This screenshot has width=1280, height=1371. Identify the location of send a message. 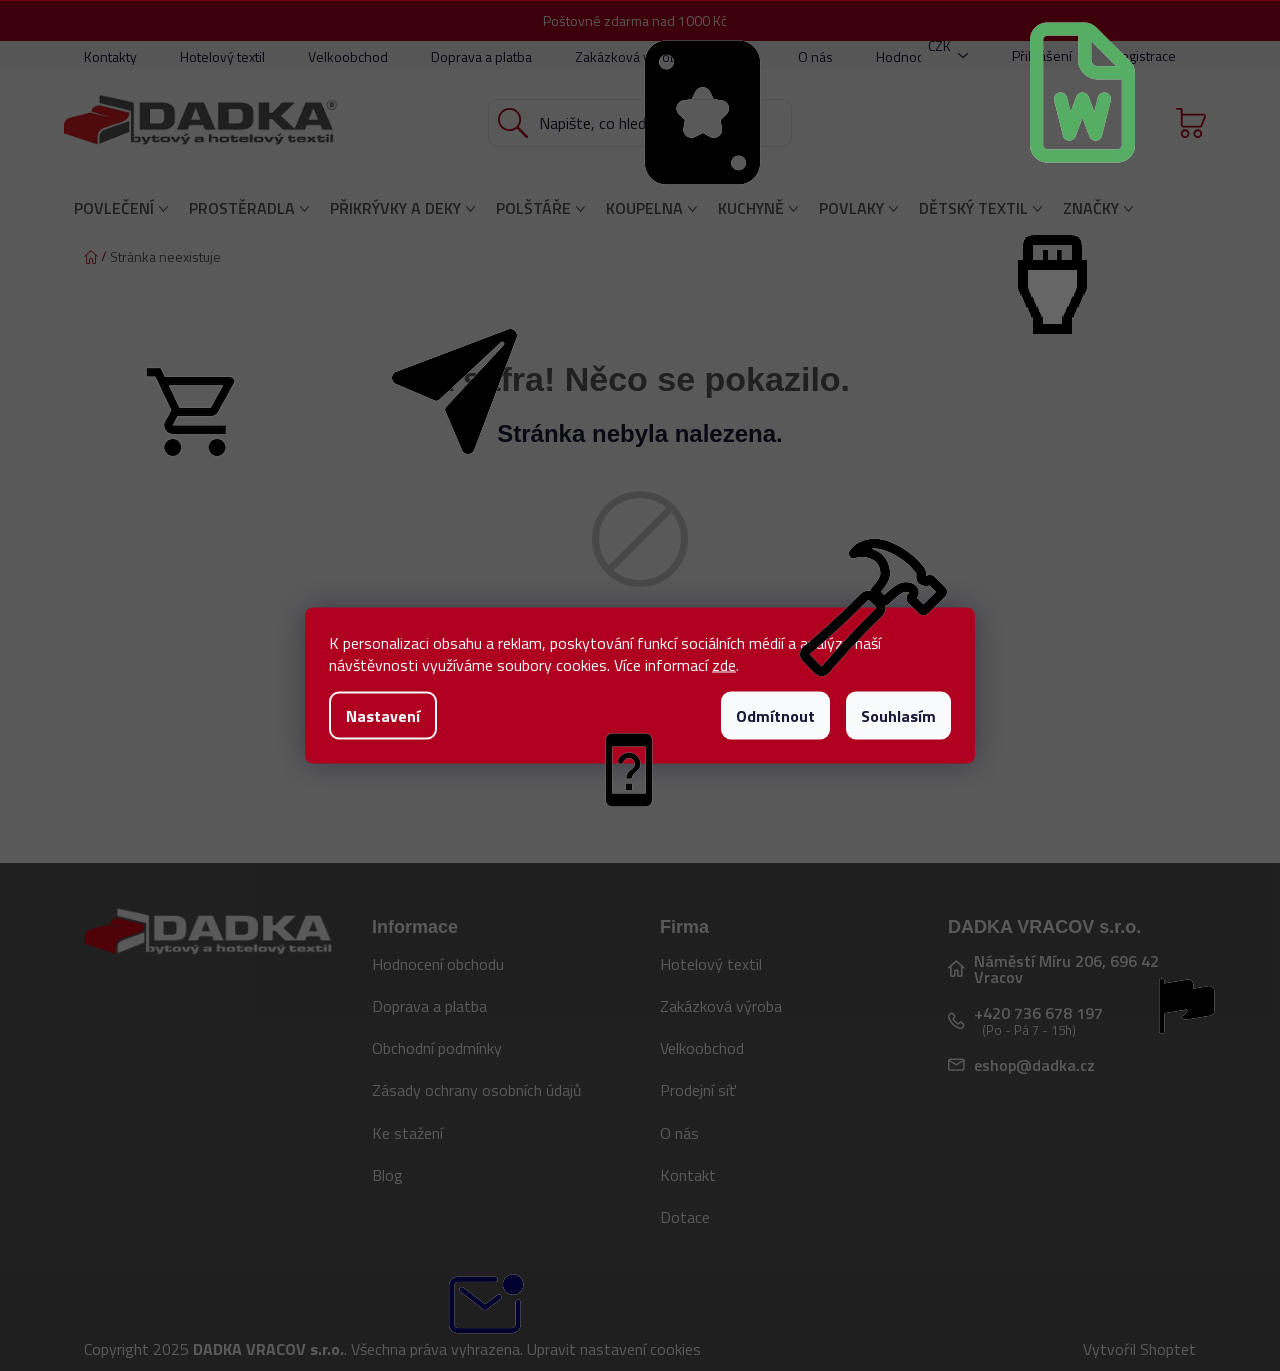
(454, 391).